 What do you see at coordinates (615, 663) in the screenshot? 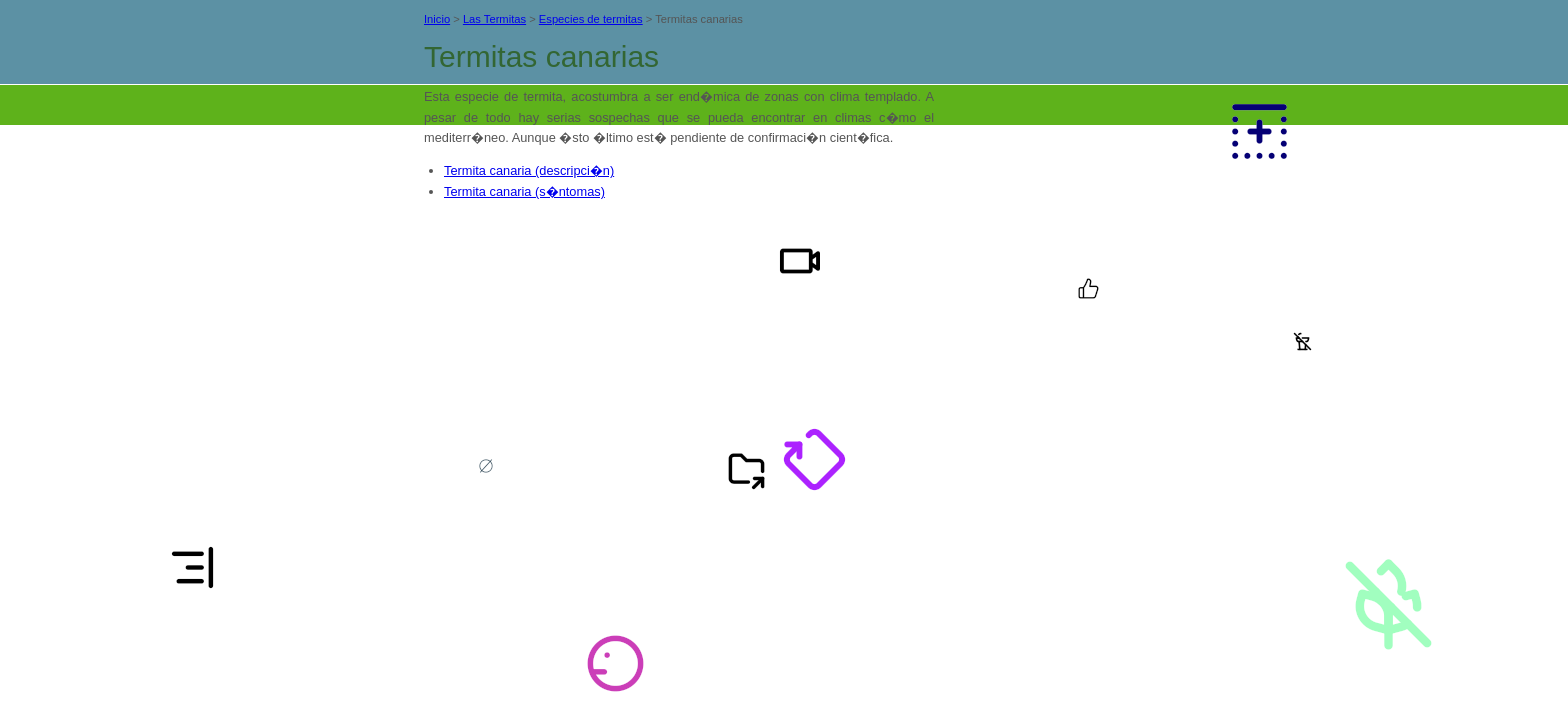
I see `emoji or reaction looking left` at bounding box center [615, 663].